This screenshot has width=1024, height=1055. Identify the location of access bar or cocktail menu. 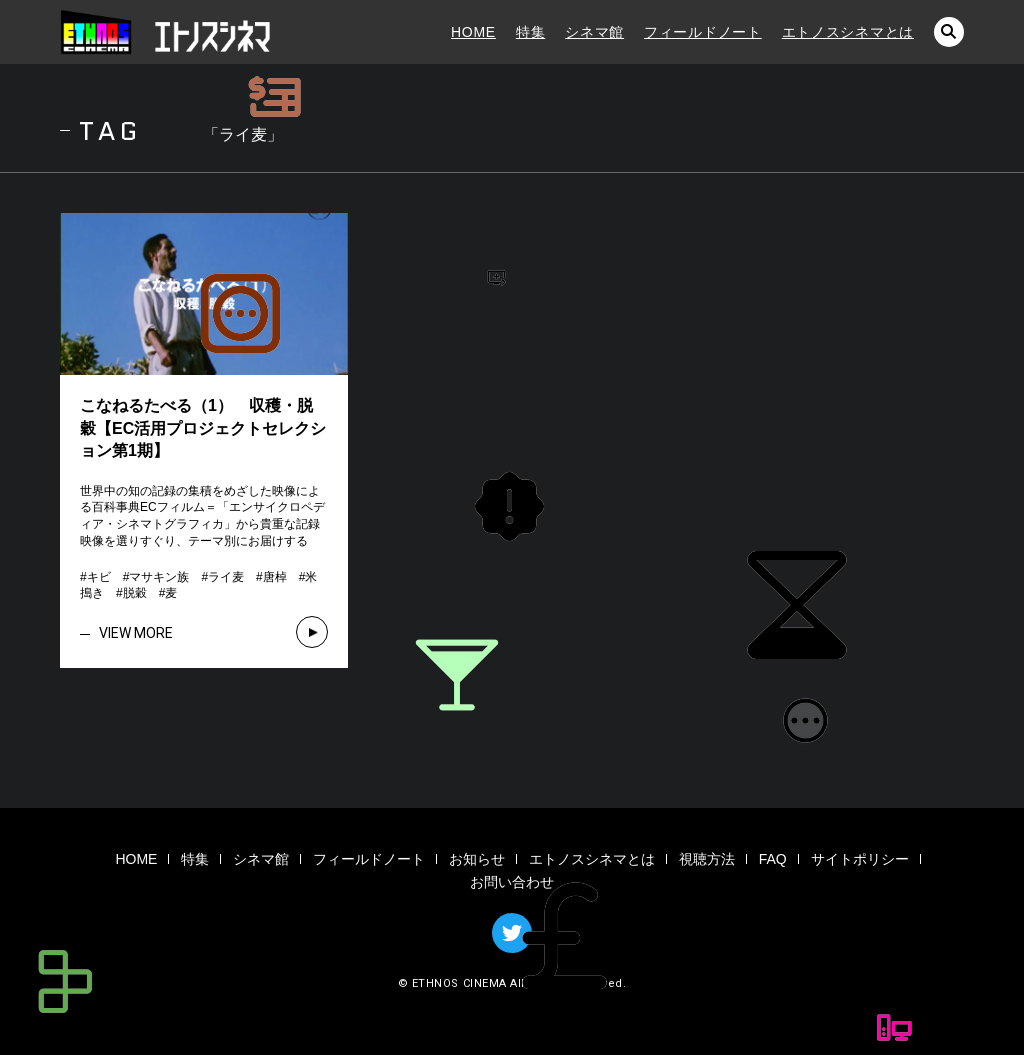
(457, 675).